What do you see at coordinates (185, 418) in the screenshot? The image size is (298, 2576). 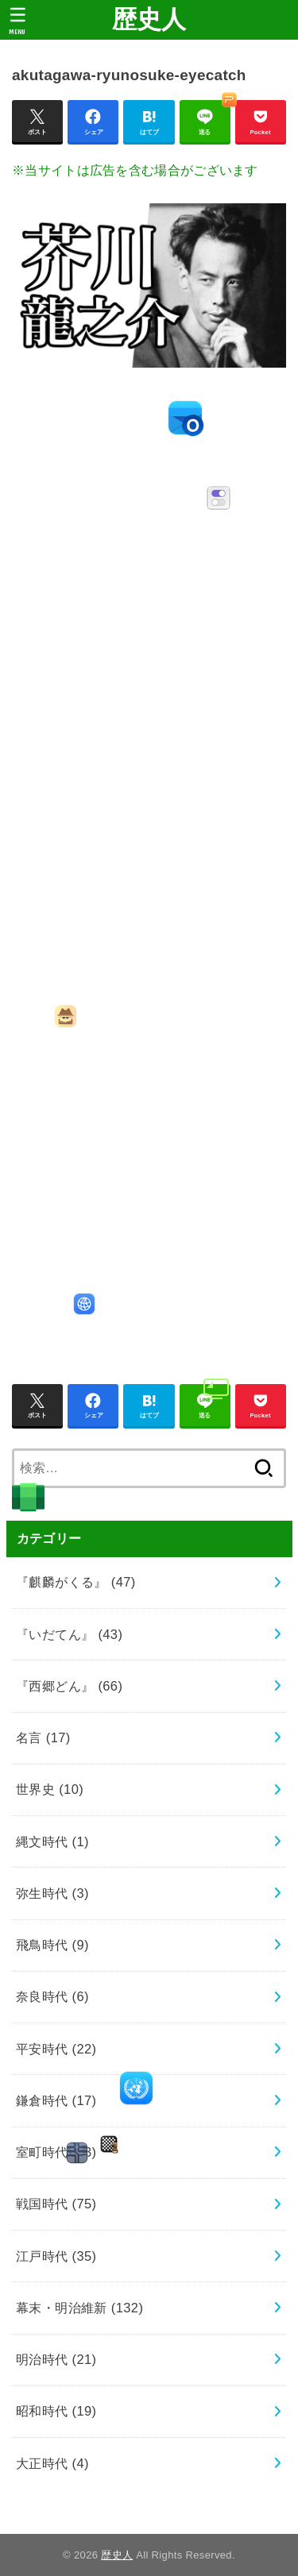 I see `open microsoft outlook email app` at bounding box center [185, 418].